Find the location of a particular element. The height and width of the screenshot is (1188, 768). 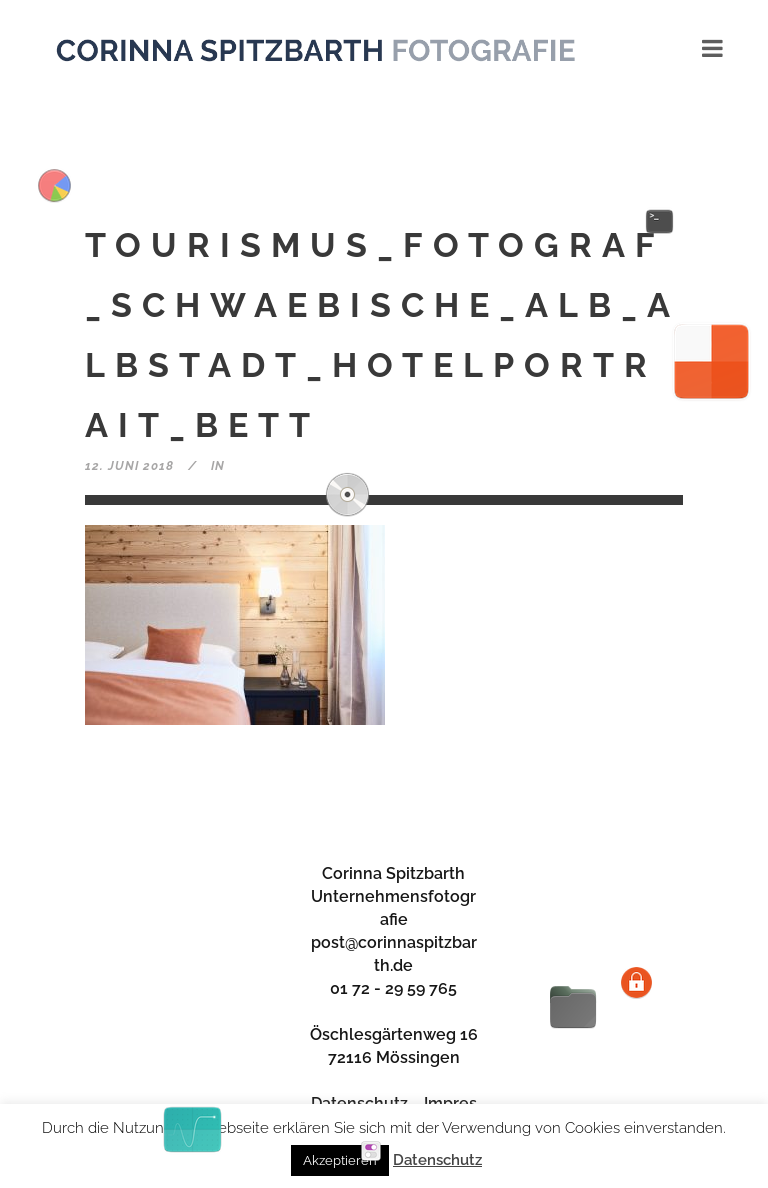

switch to the top-left workspace is located at coordinates (711, 361).